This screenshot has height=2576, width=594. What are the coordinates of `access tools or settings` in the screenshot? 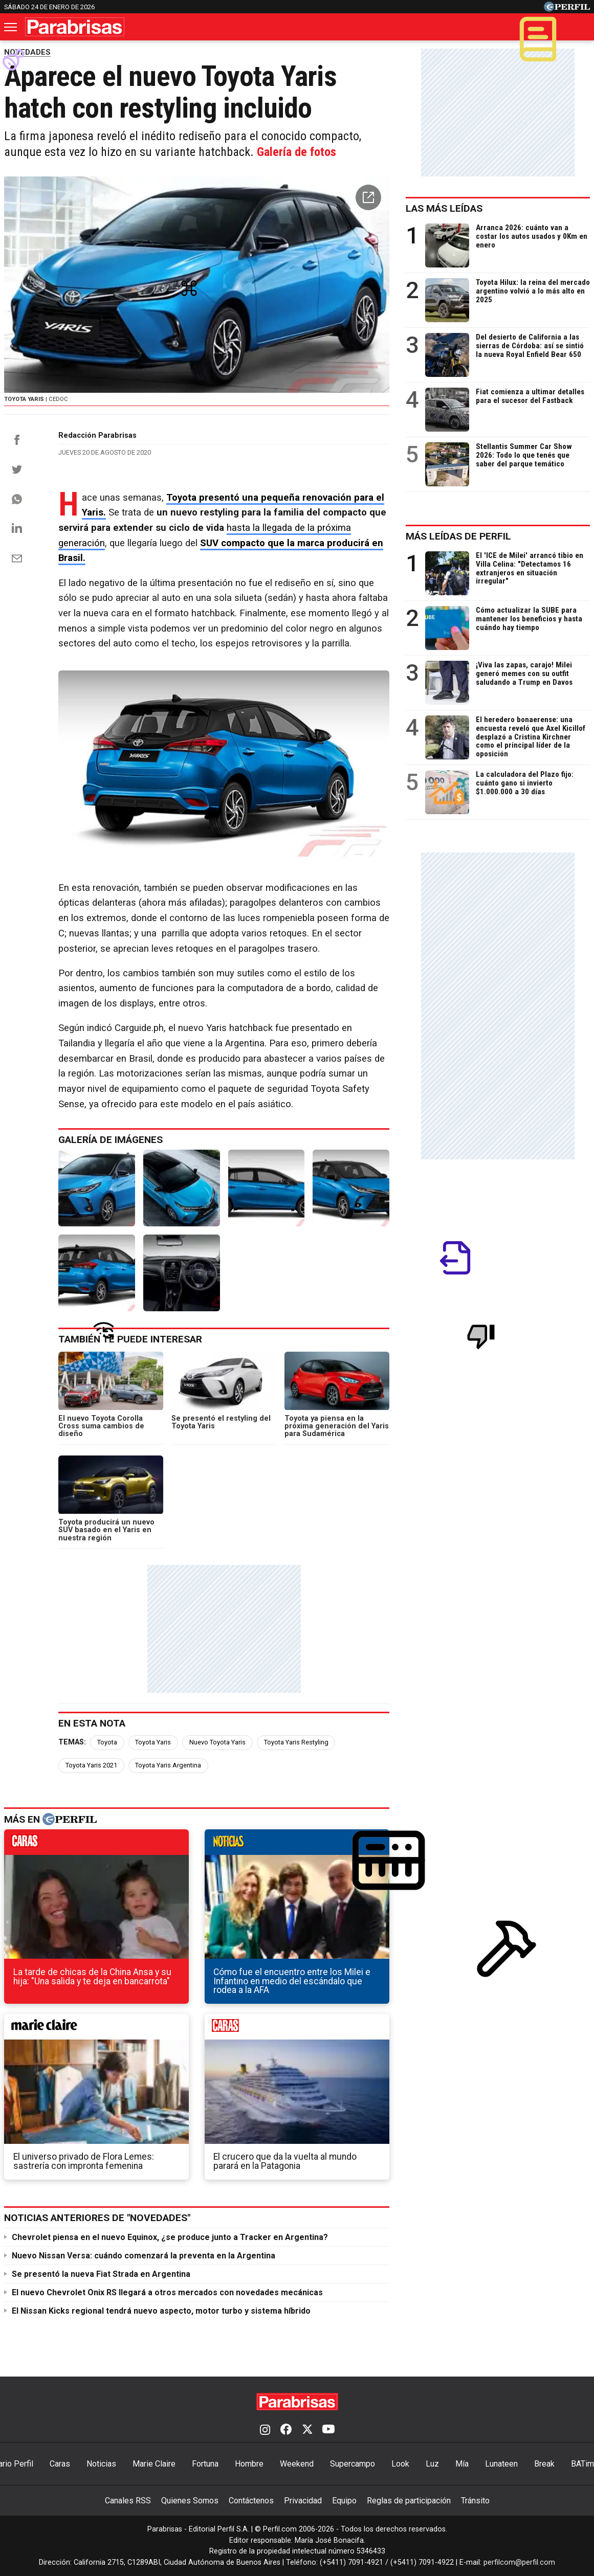 It's located at (507, 1947).